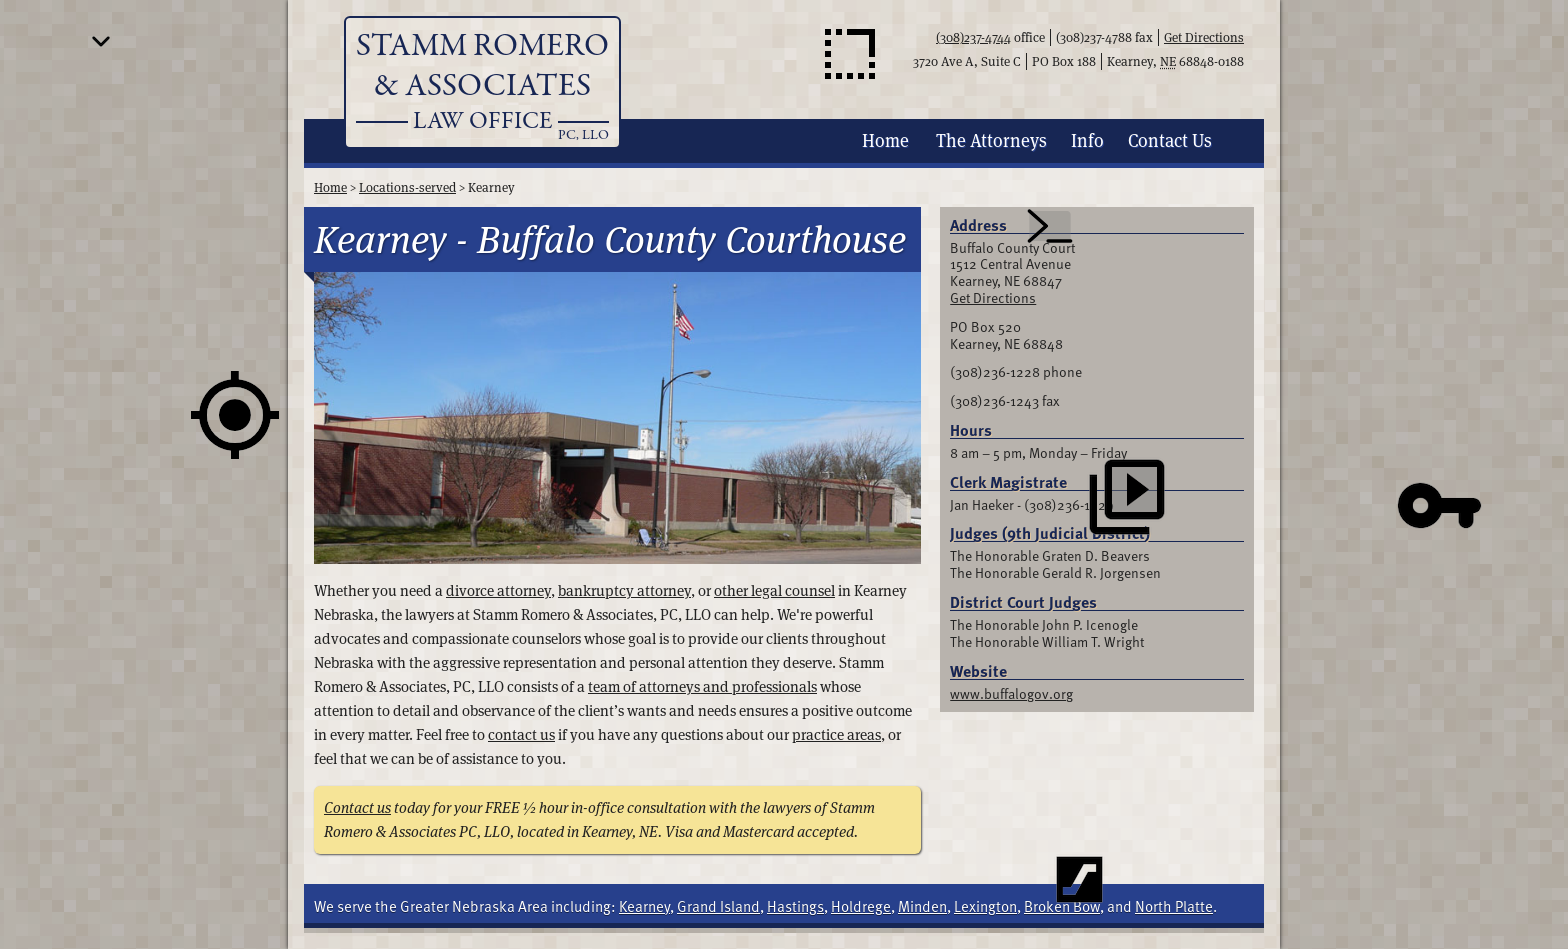  I want to click on center map on your current location, so click(235, 415).